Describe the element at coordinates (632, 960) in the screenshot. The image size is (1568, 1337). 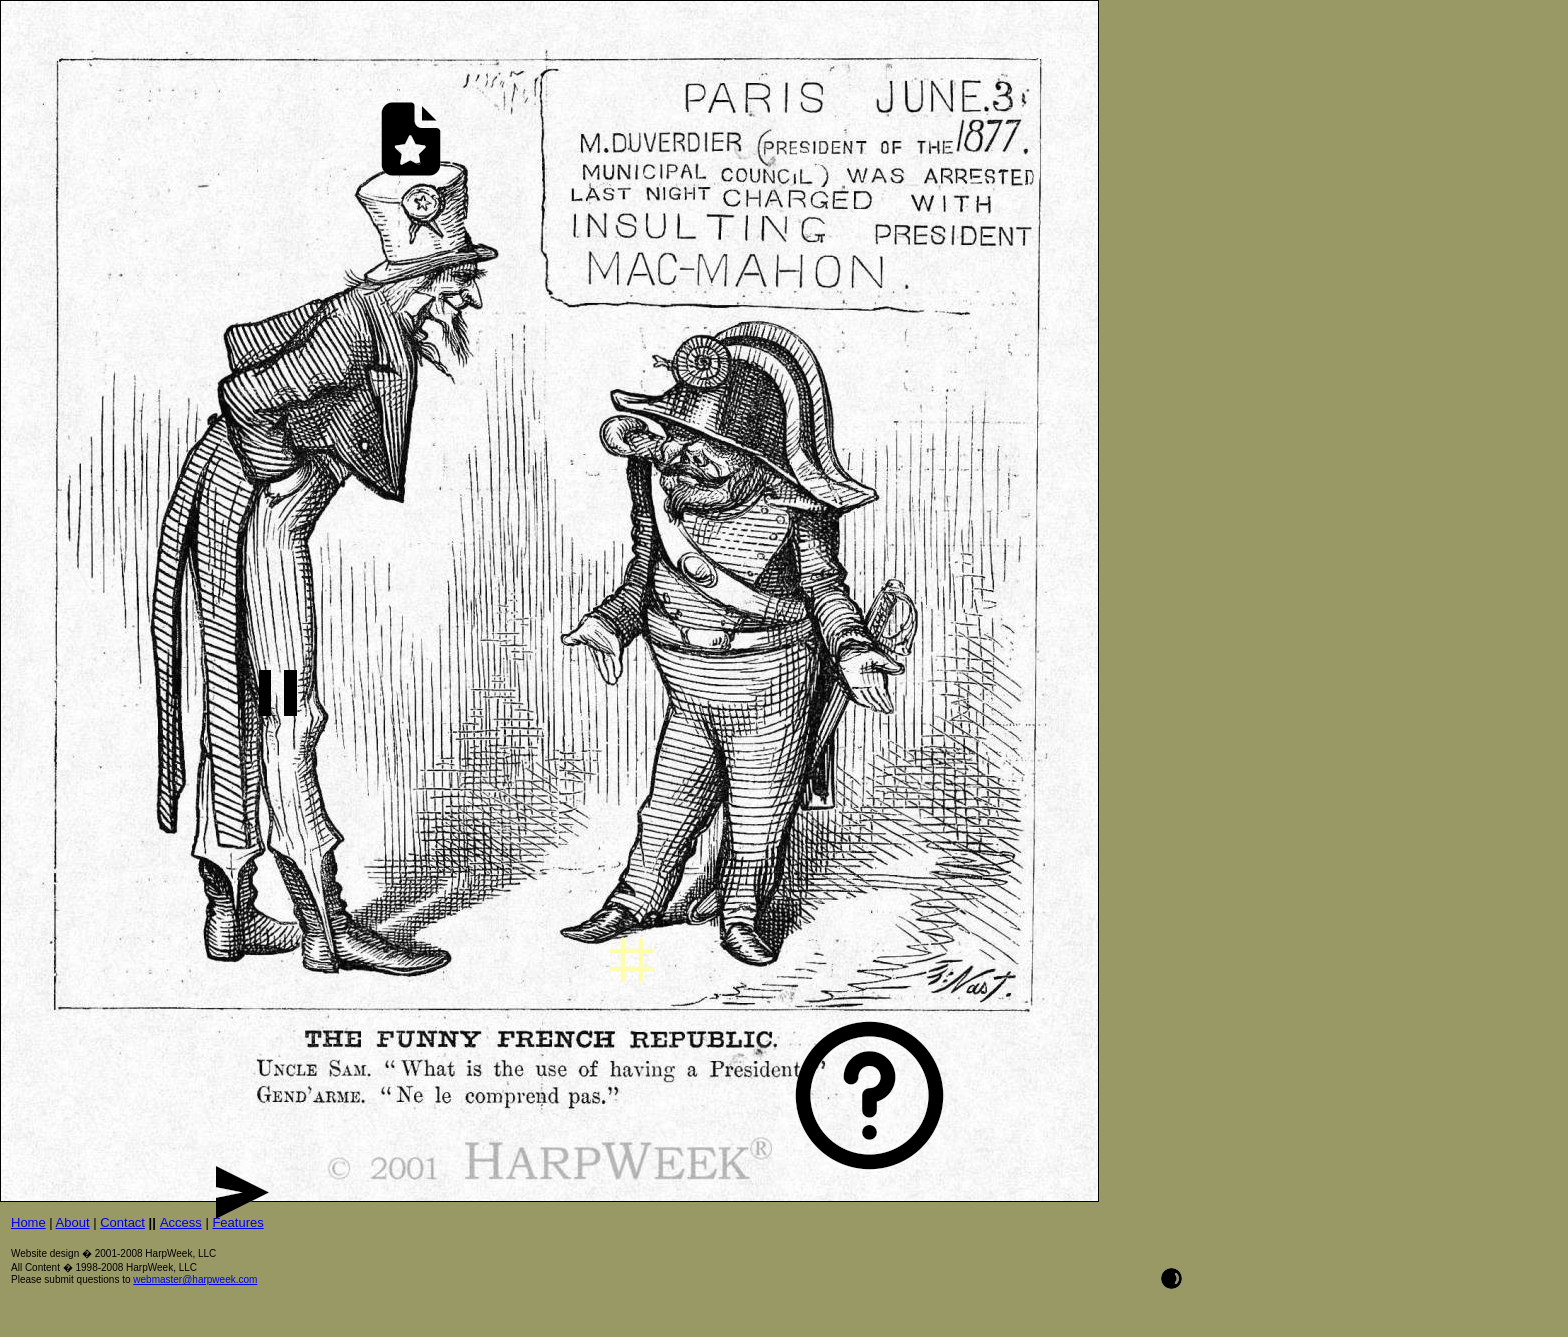
I see `view items in grid layout` at that location.